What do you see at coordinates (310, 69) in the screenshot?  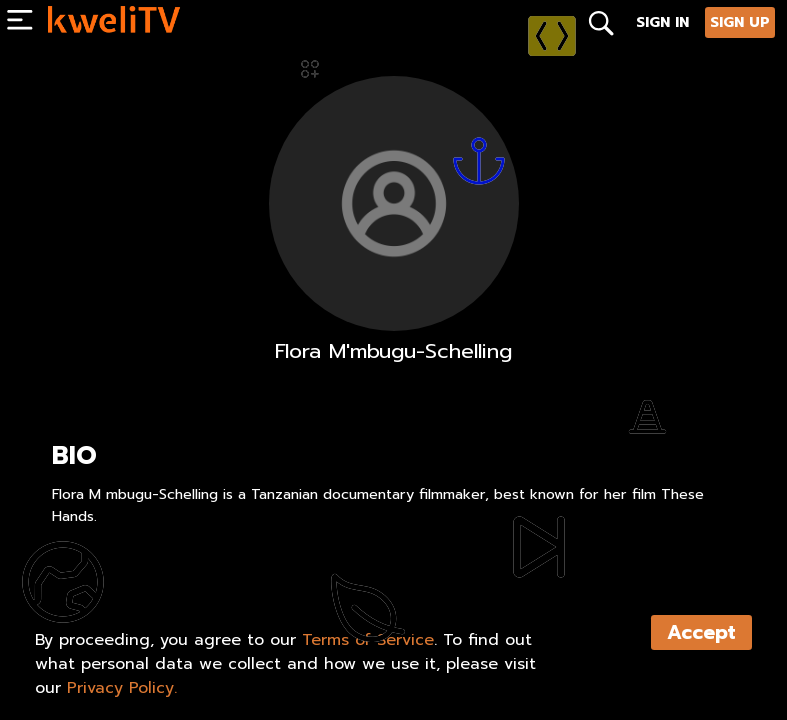 I see `add a new item to a collection` at bounding box center [310, 69].